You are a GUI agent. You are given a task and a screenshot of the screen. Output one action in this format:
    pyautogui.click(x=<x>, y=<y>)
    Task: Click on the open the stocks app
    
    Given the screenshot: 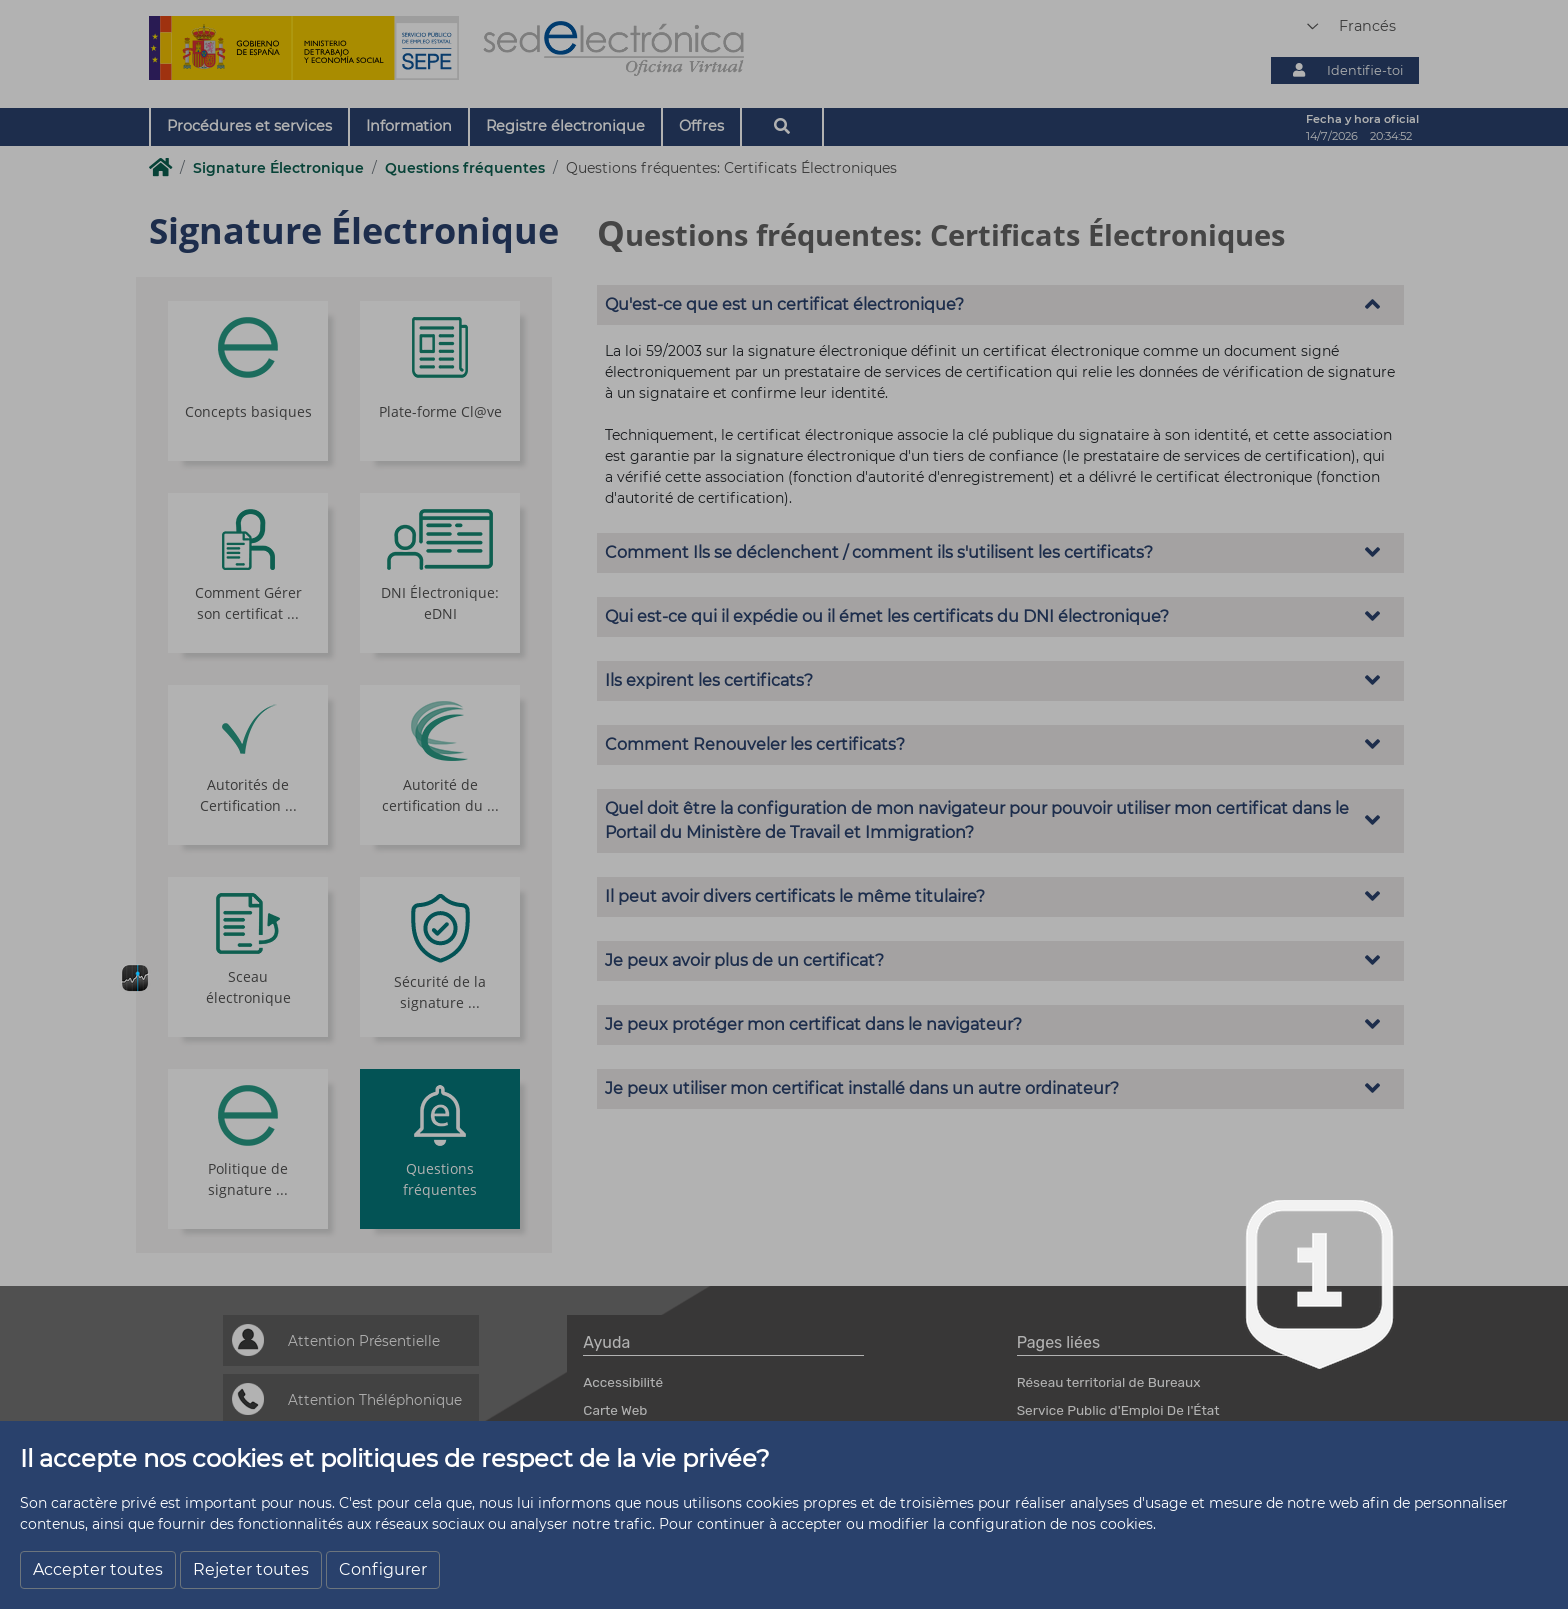 What is the action you would take?
    pyautogui.click(x=135, y=978)
    